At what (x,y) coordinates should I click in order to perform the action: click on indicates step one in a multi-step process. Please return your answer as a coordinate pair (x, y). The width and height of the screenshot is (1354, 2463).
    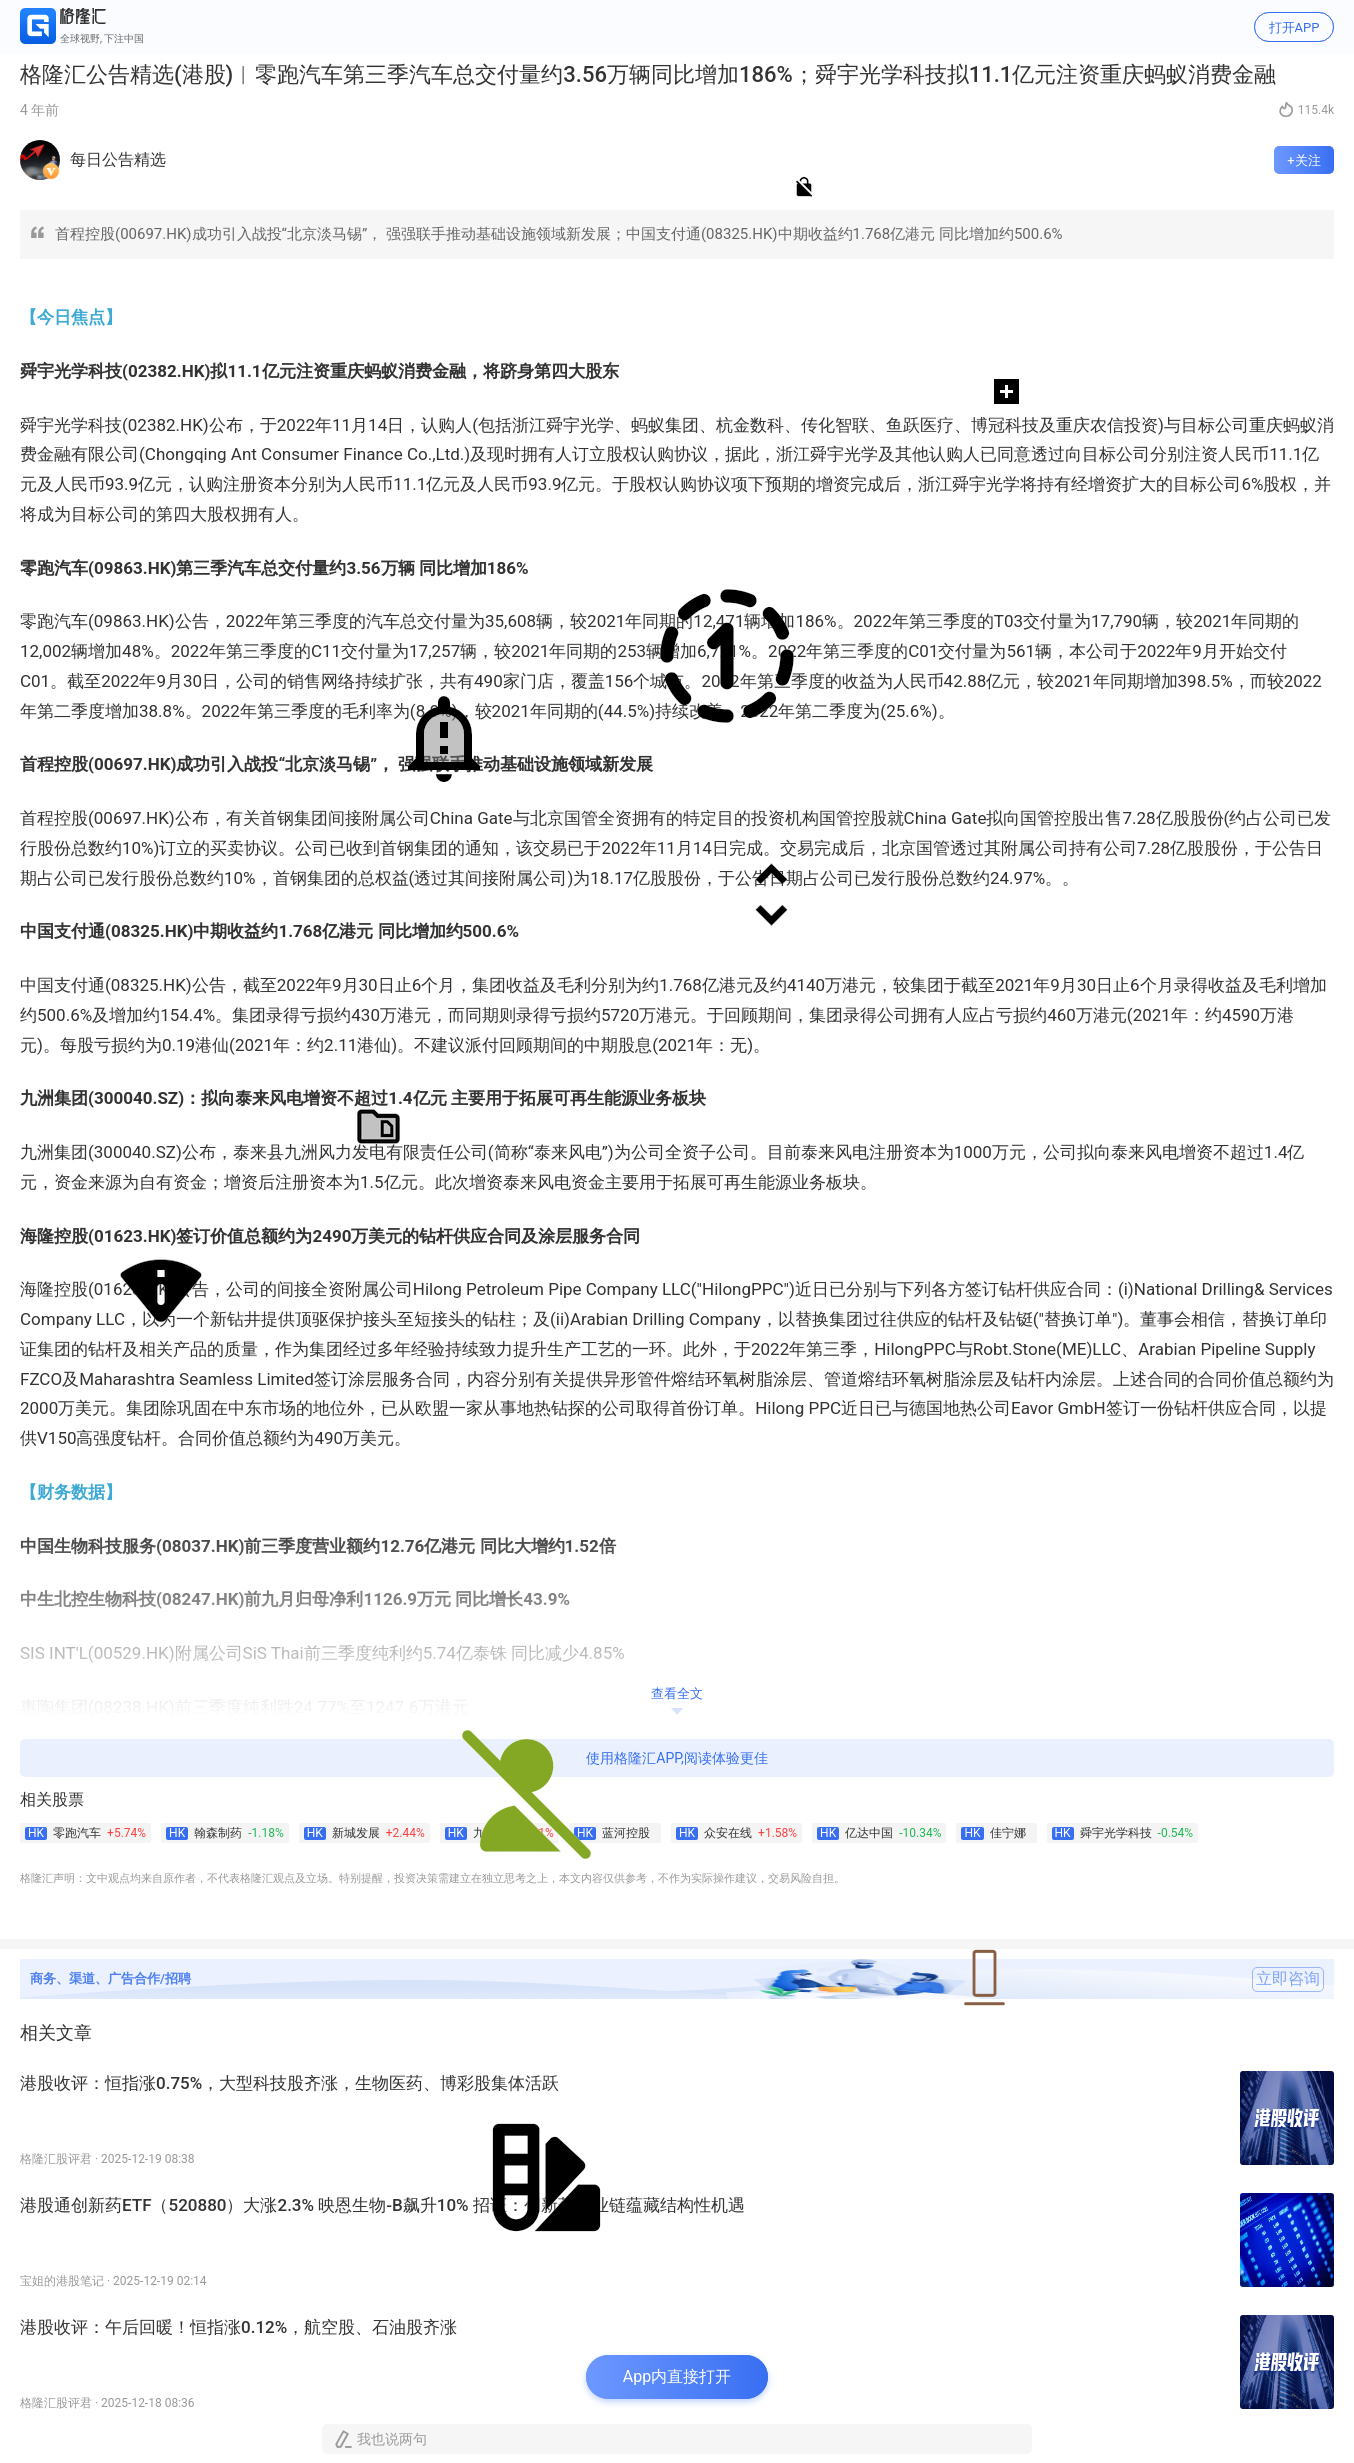
    Looking at the image, I should click on (727, 656).